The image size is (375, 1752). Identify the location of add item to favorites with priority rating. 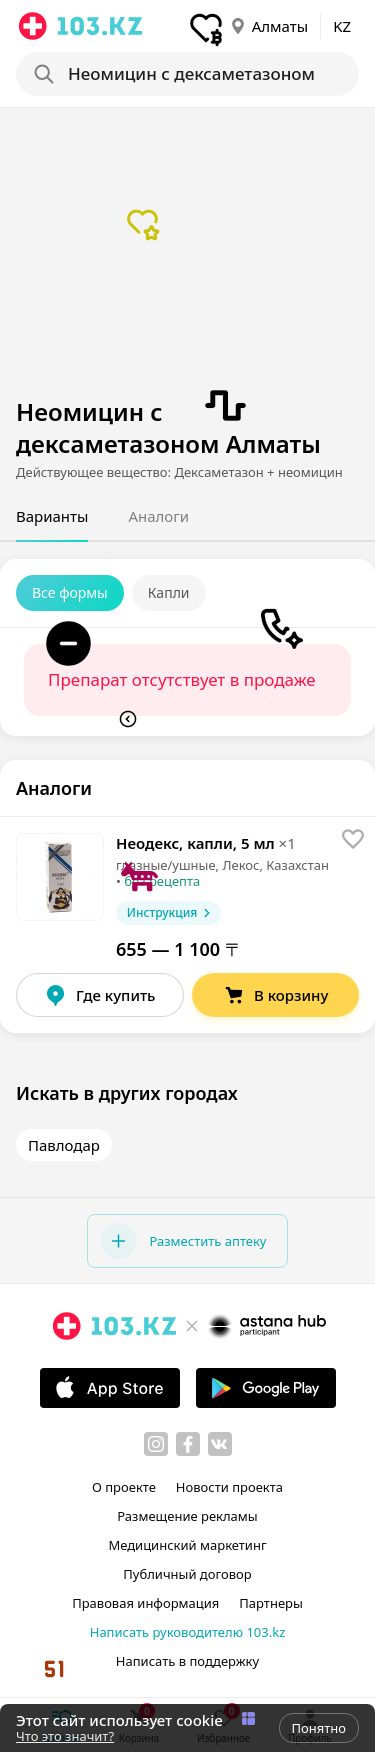
(142, 223).